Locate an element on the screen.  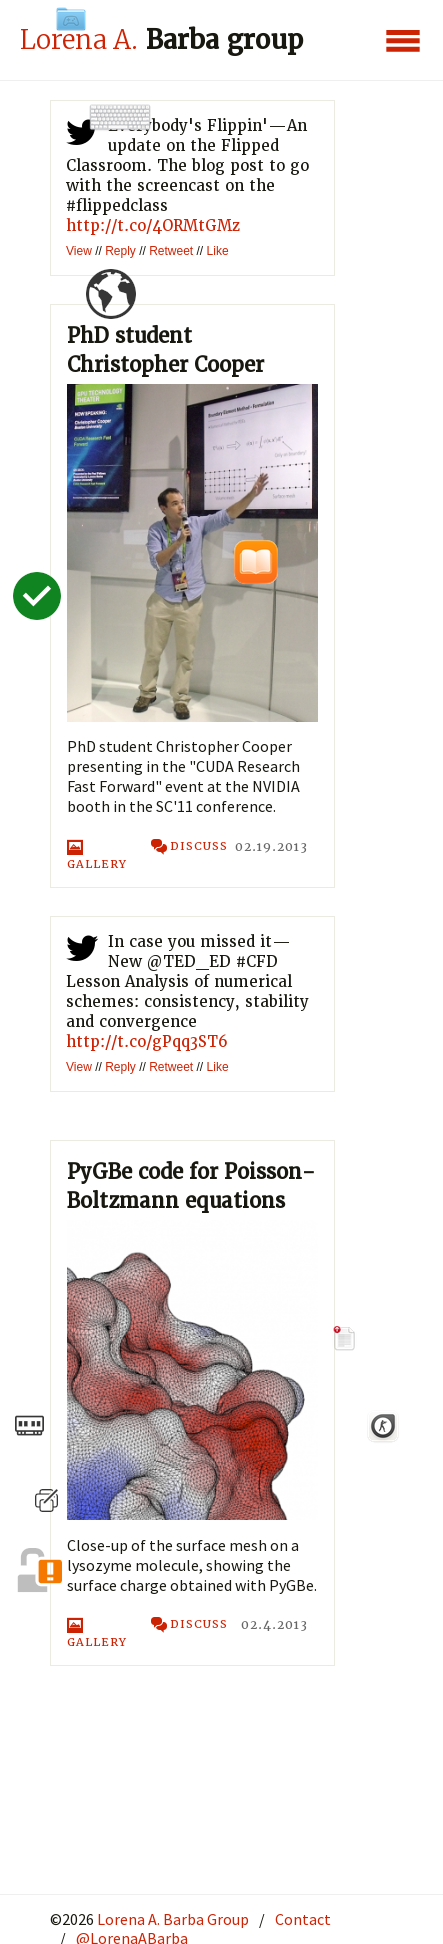
indicates a memory module or RAM component is located at coordinates (29, 1426).